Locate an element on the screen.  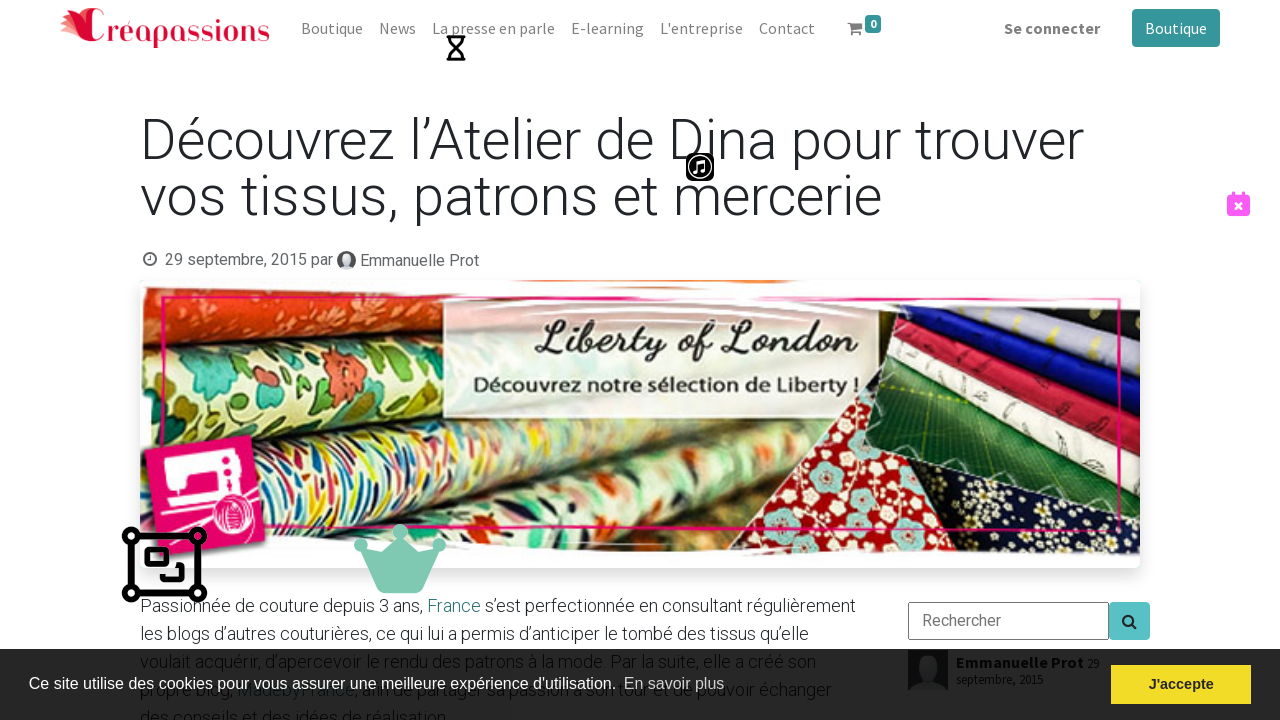
web awesome brand icon is located at coordinates (400, 561).